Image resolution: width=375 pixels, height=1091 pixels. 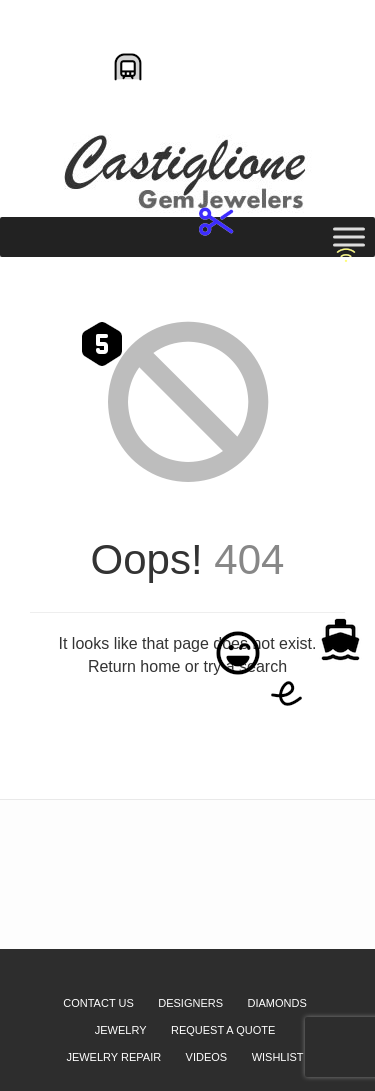 I want to click on view subway or metro transit options, so click(x=128, y=68).